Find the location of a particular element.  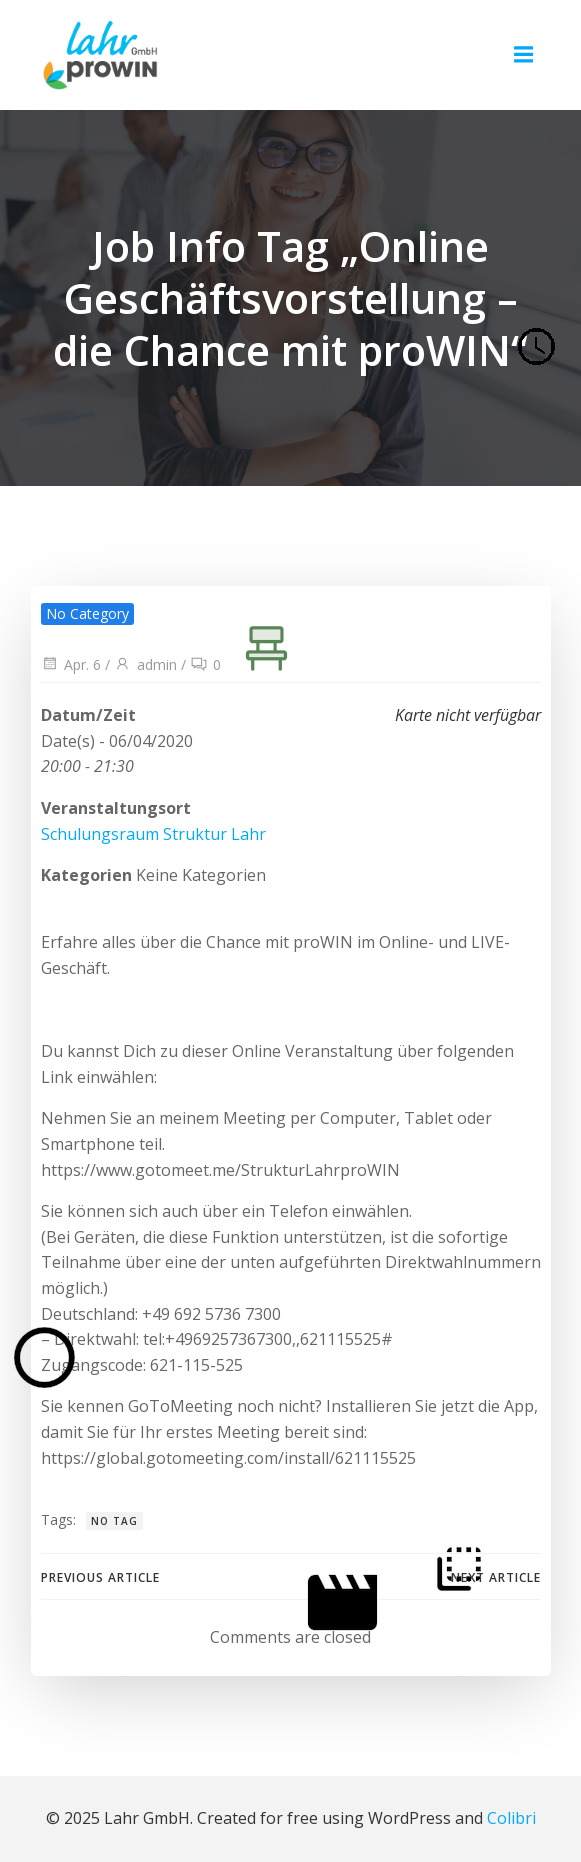

send layer to back is located at coordinates (459, 1569).